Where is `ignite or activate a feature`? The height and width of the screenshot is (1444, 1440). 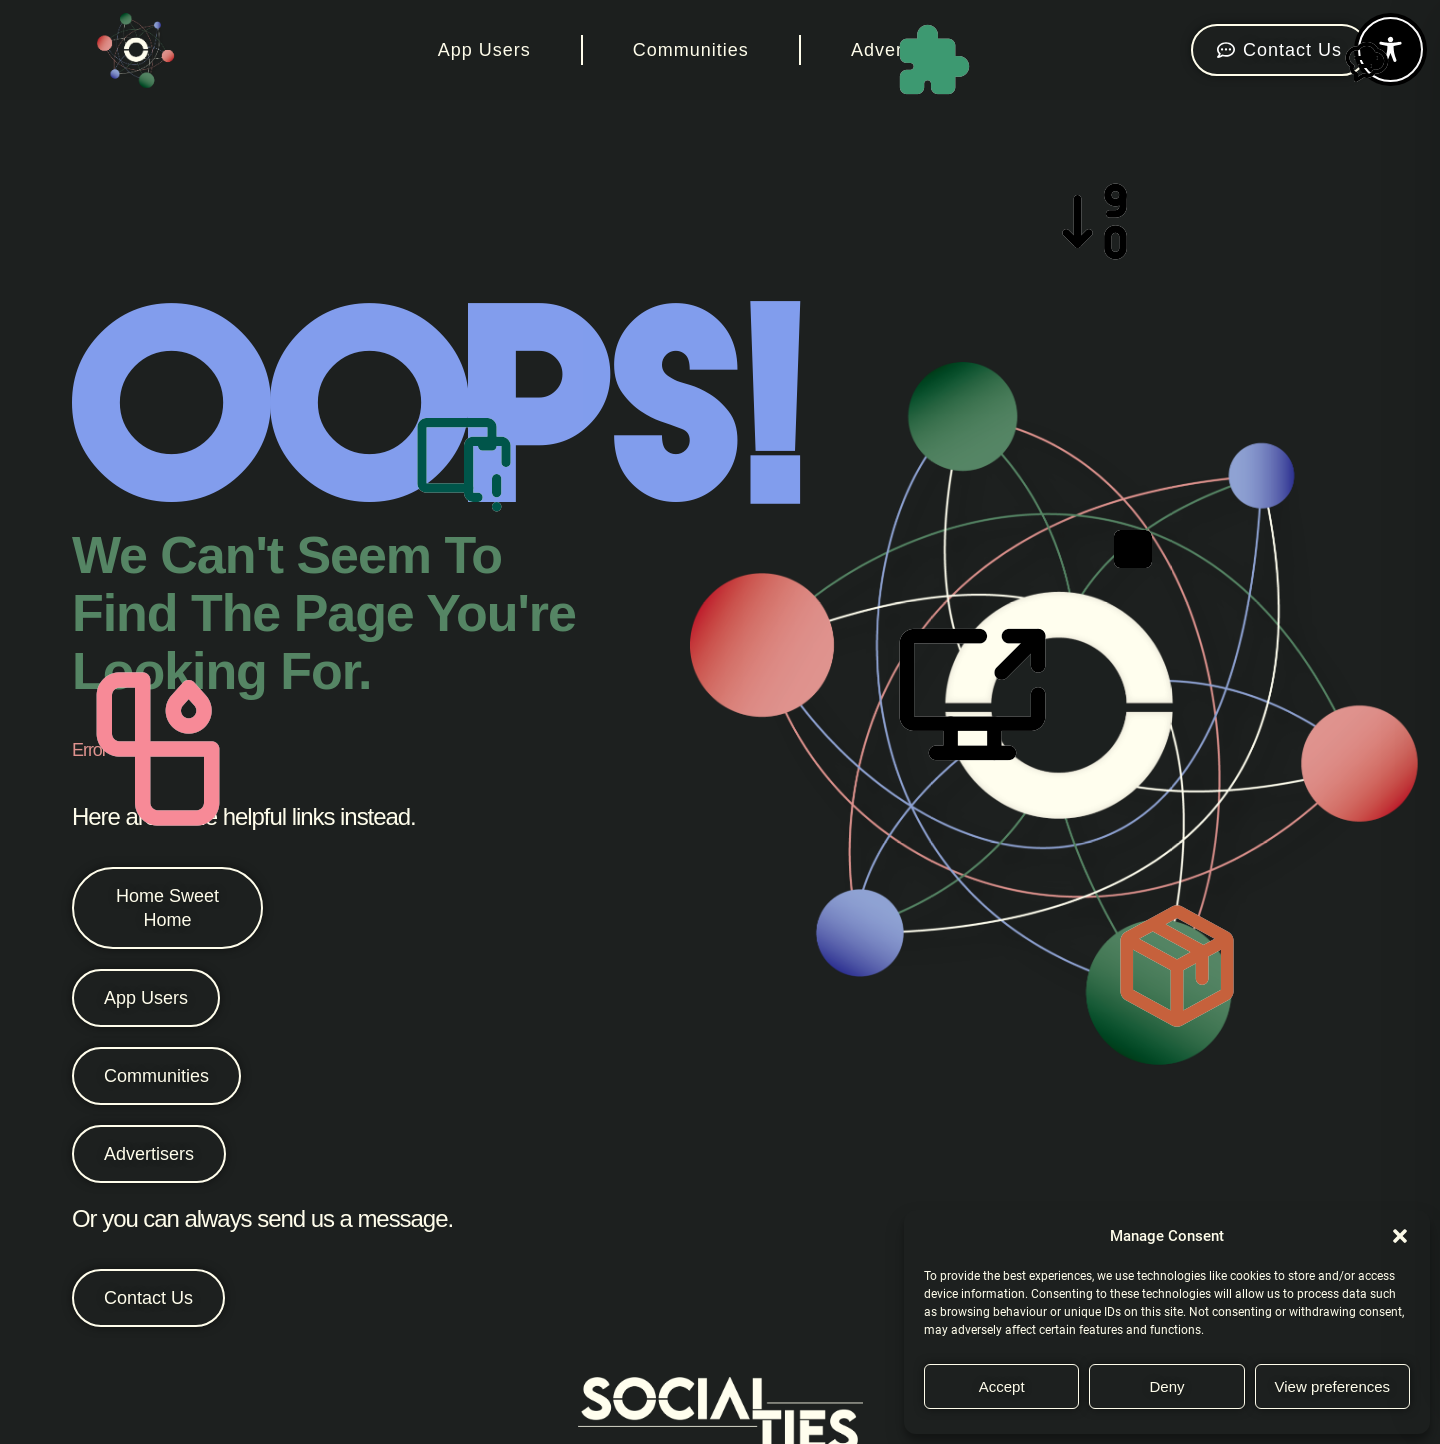 ignite or activate a feature is located at coordinates (158, 749).